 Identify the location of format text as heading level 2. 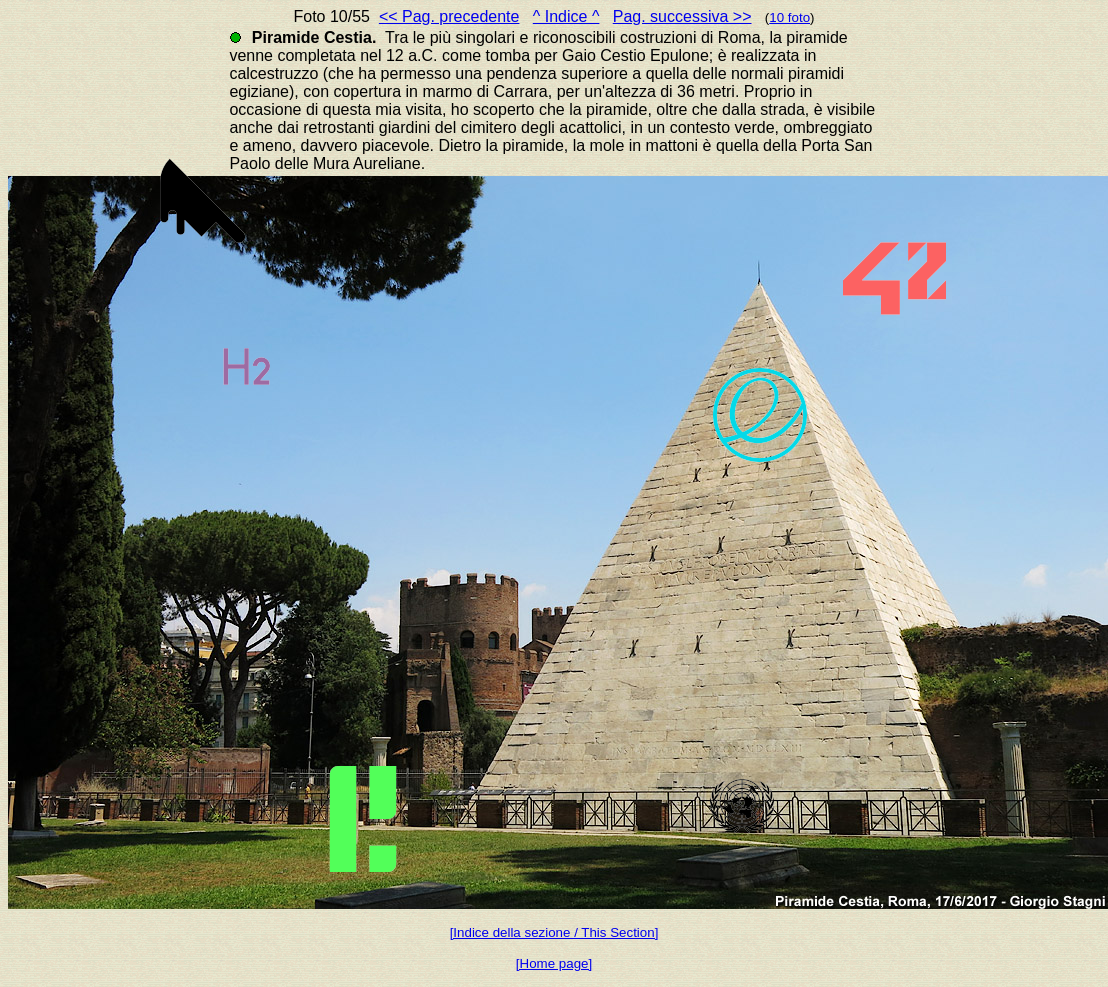
(246, 366).